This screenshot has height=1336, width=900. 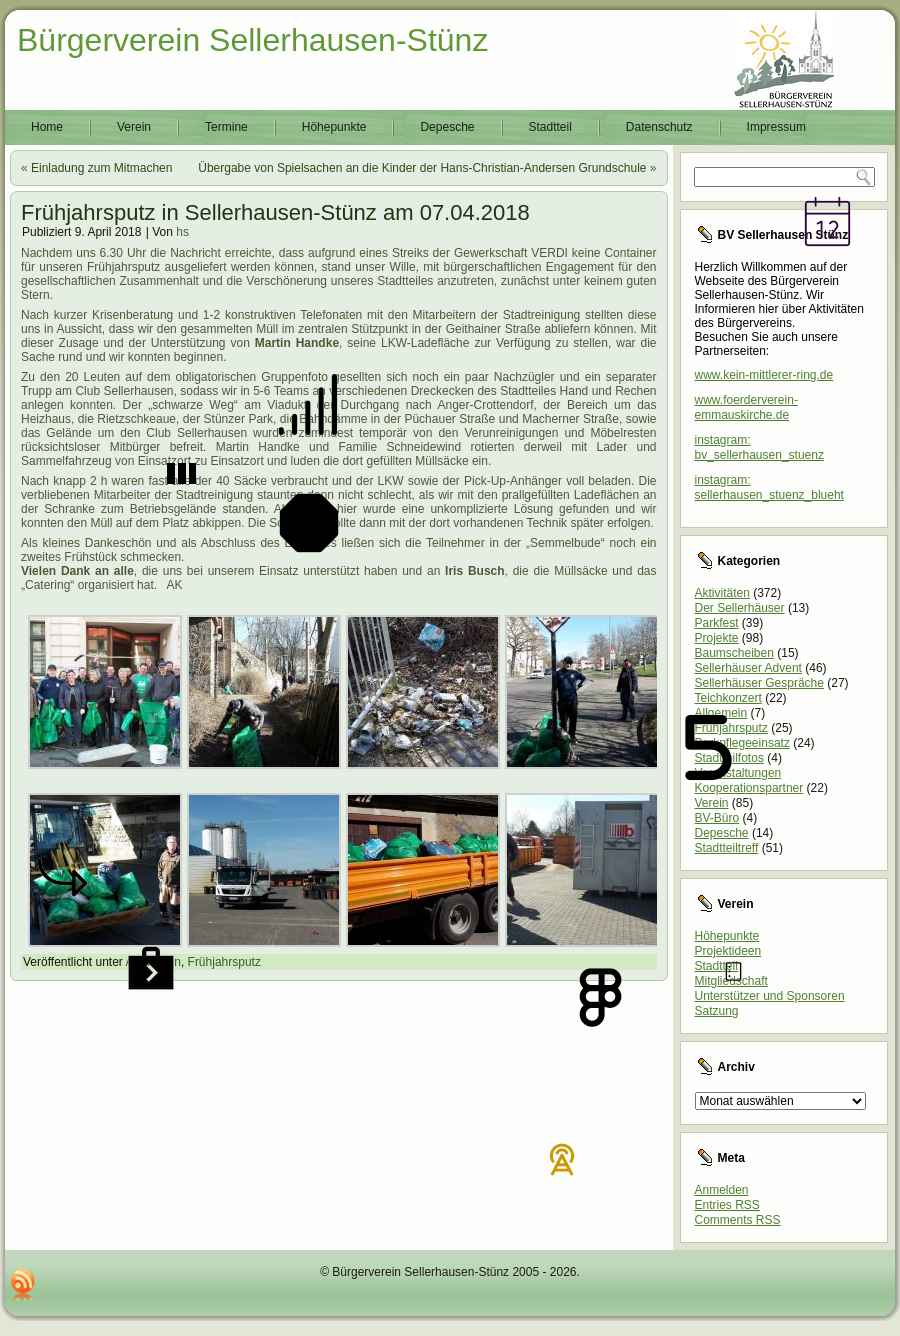 I want to click on indicates cellular network signal or coverage, so click(x=562, y=1160).